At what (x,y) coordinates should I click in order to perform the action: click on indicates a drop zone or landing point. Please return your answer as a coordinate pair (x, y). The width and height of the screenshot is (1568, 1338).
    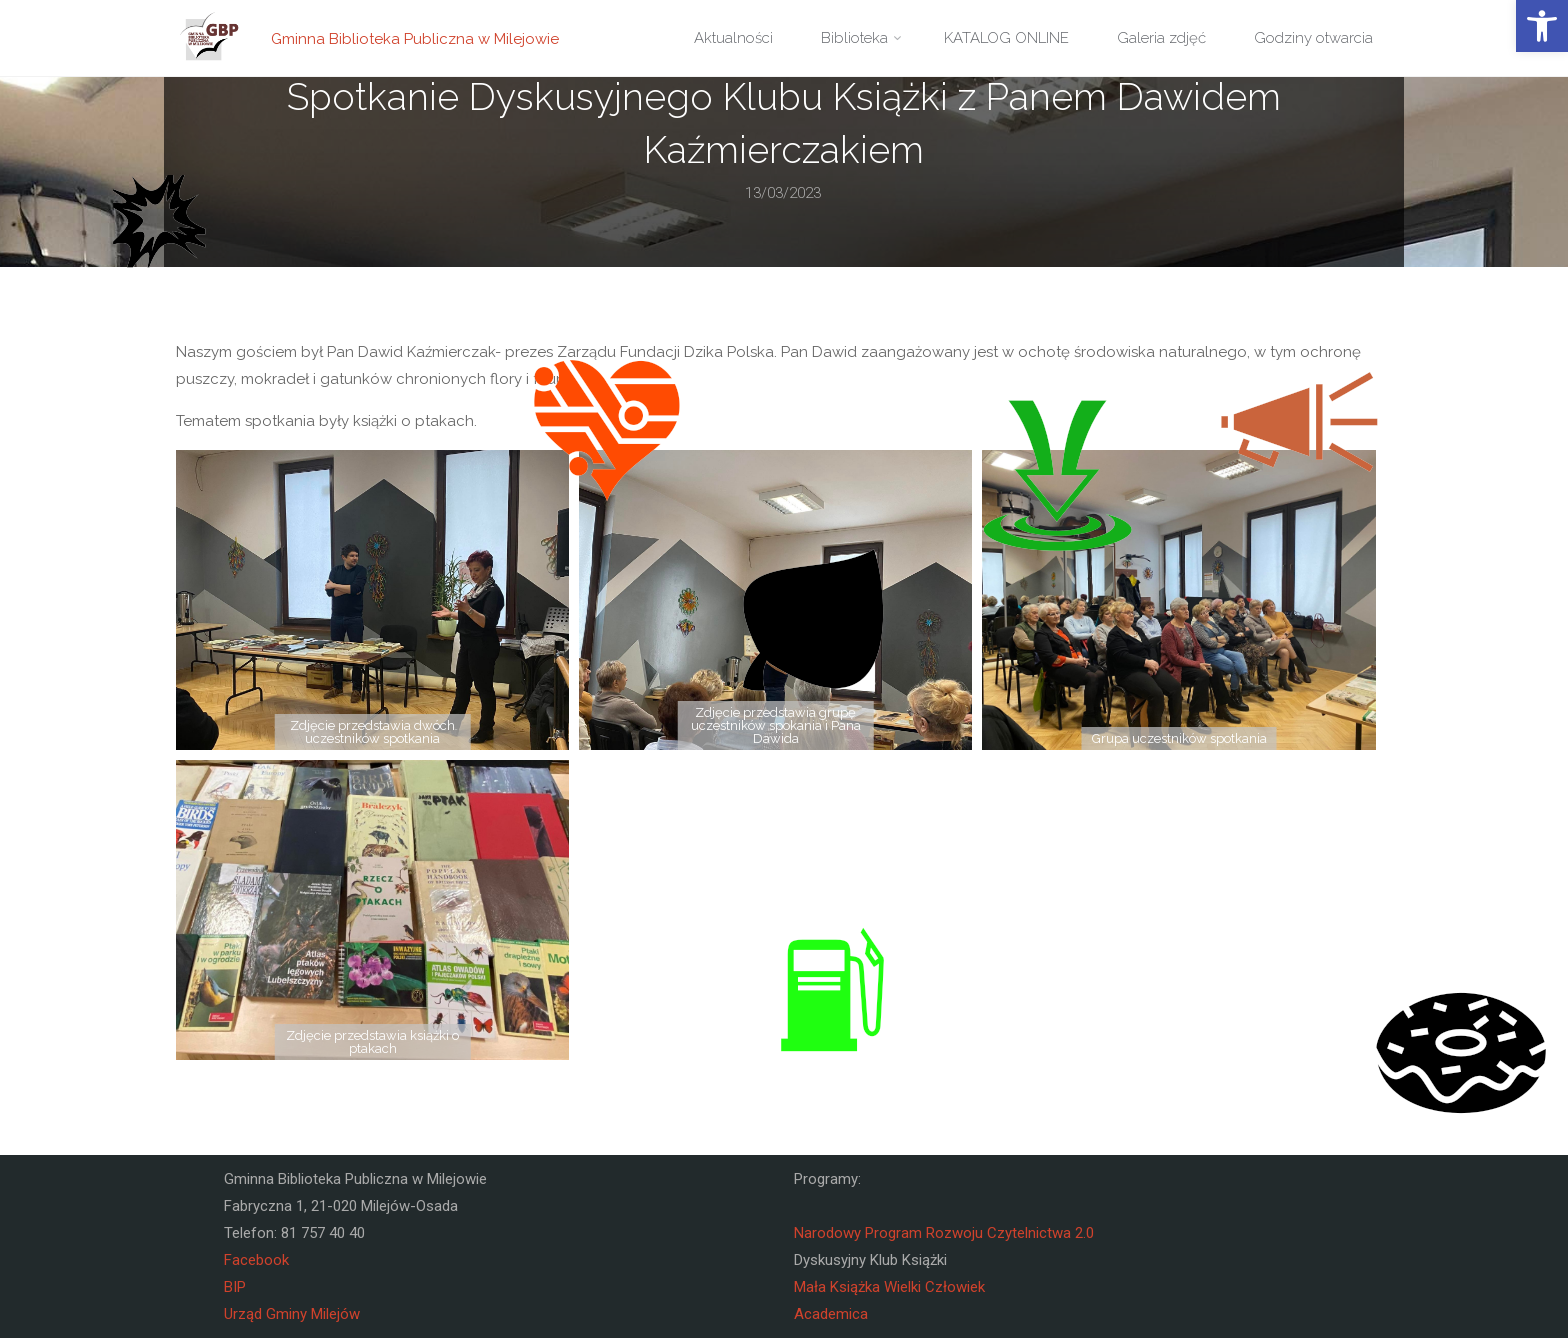
    Looking at the image, I should click on (1058, 477).